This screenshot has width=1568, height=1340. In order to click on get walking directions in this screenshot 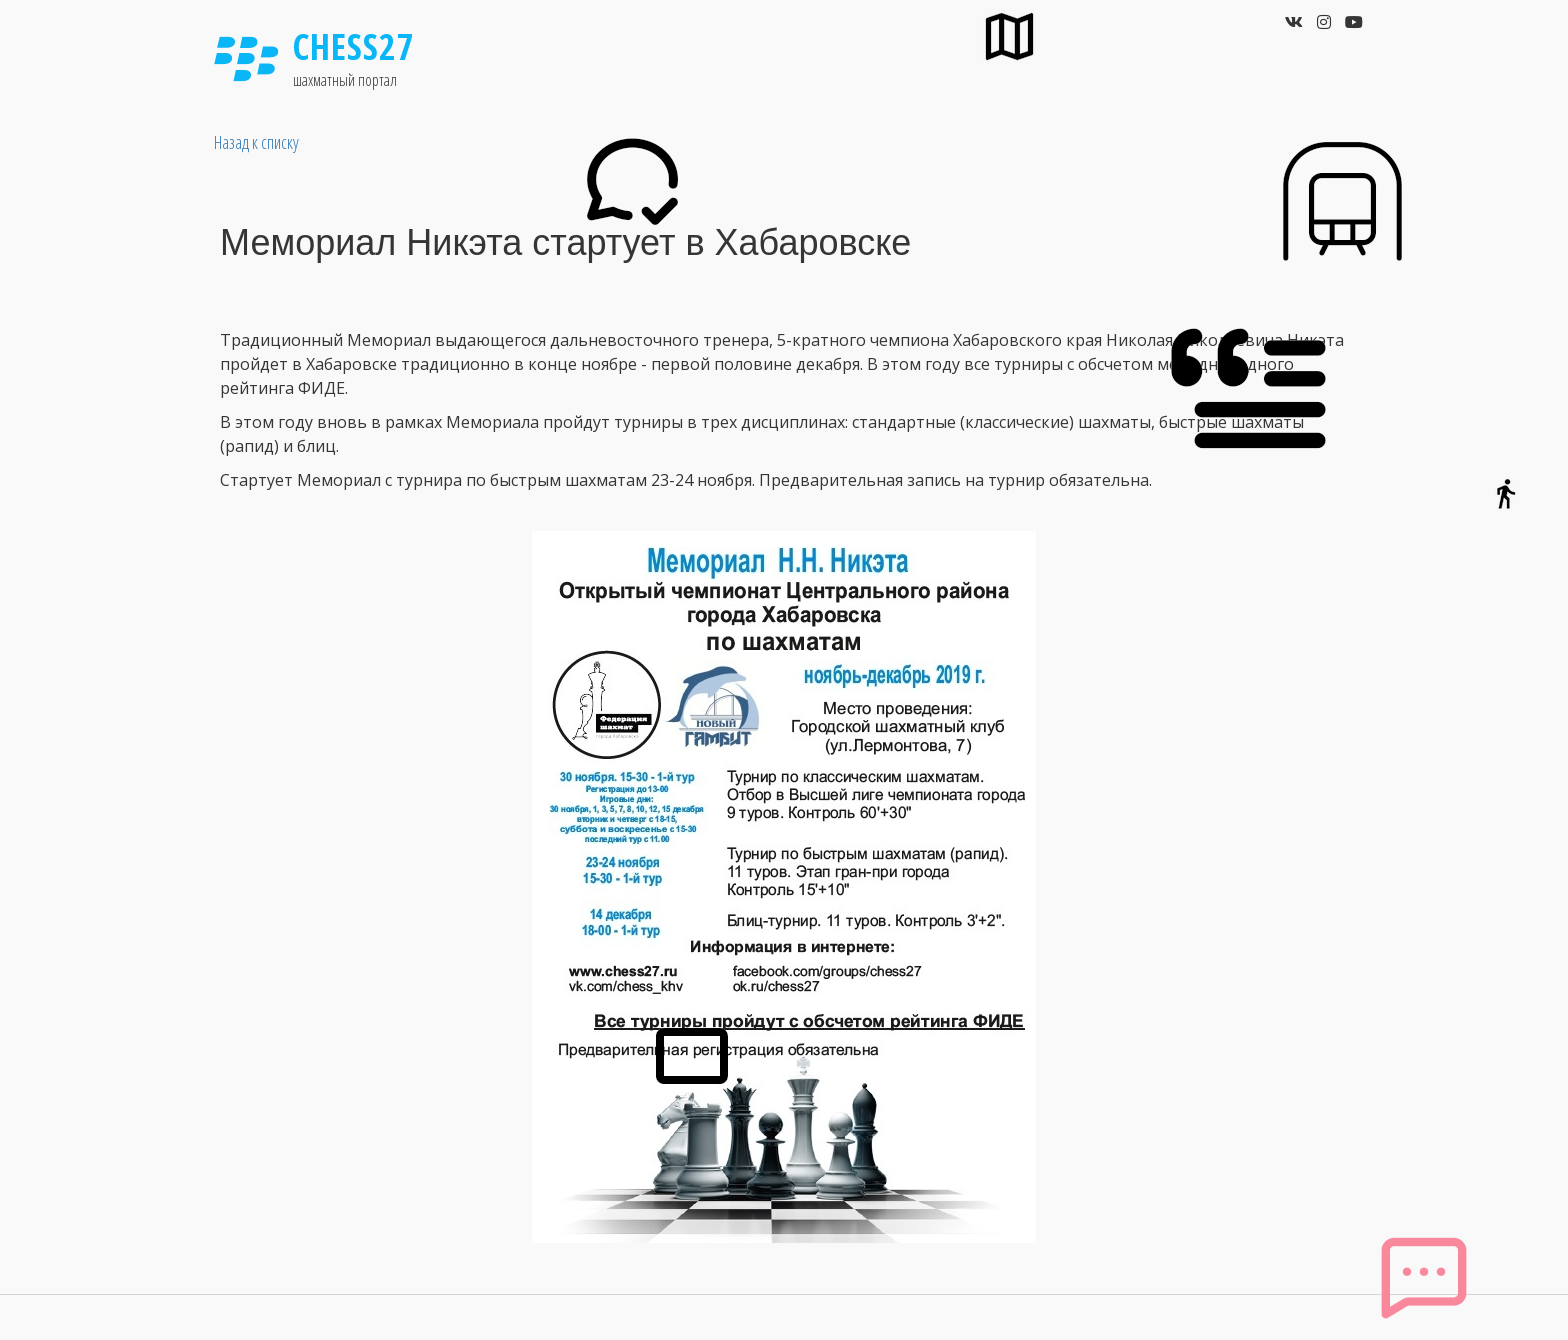, I will do `click(1505, 493)`.